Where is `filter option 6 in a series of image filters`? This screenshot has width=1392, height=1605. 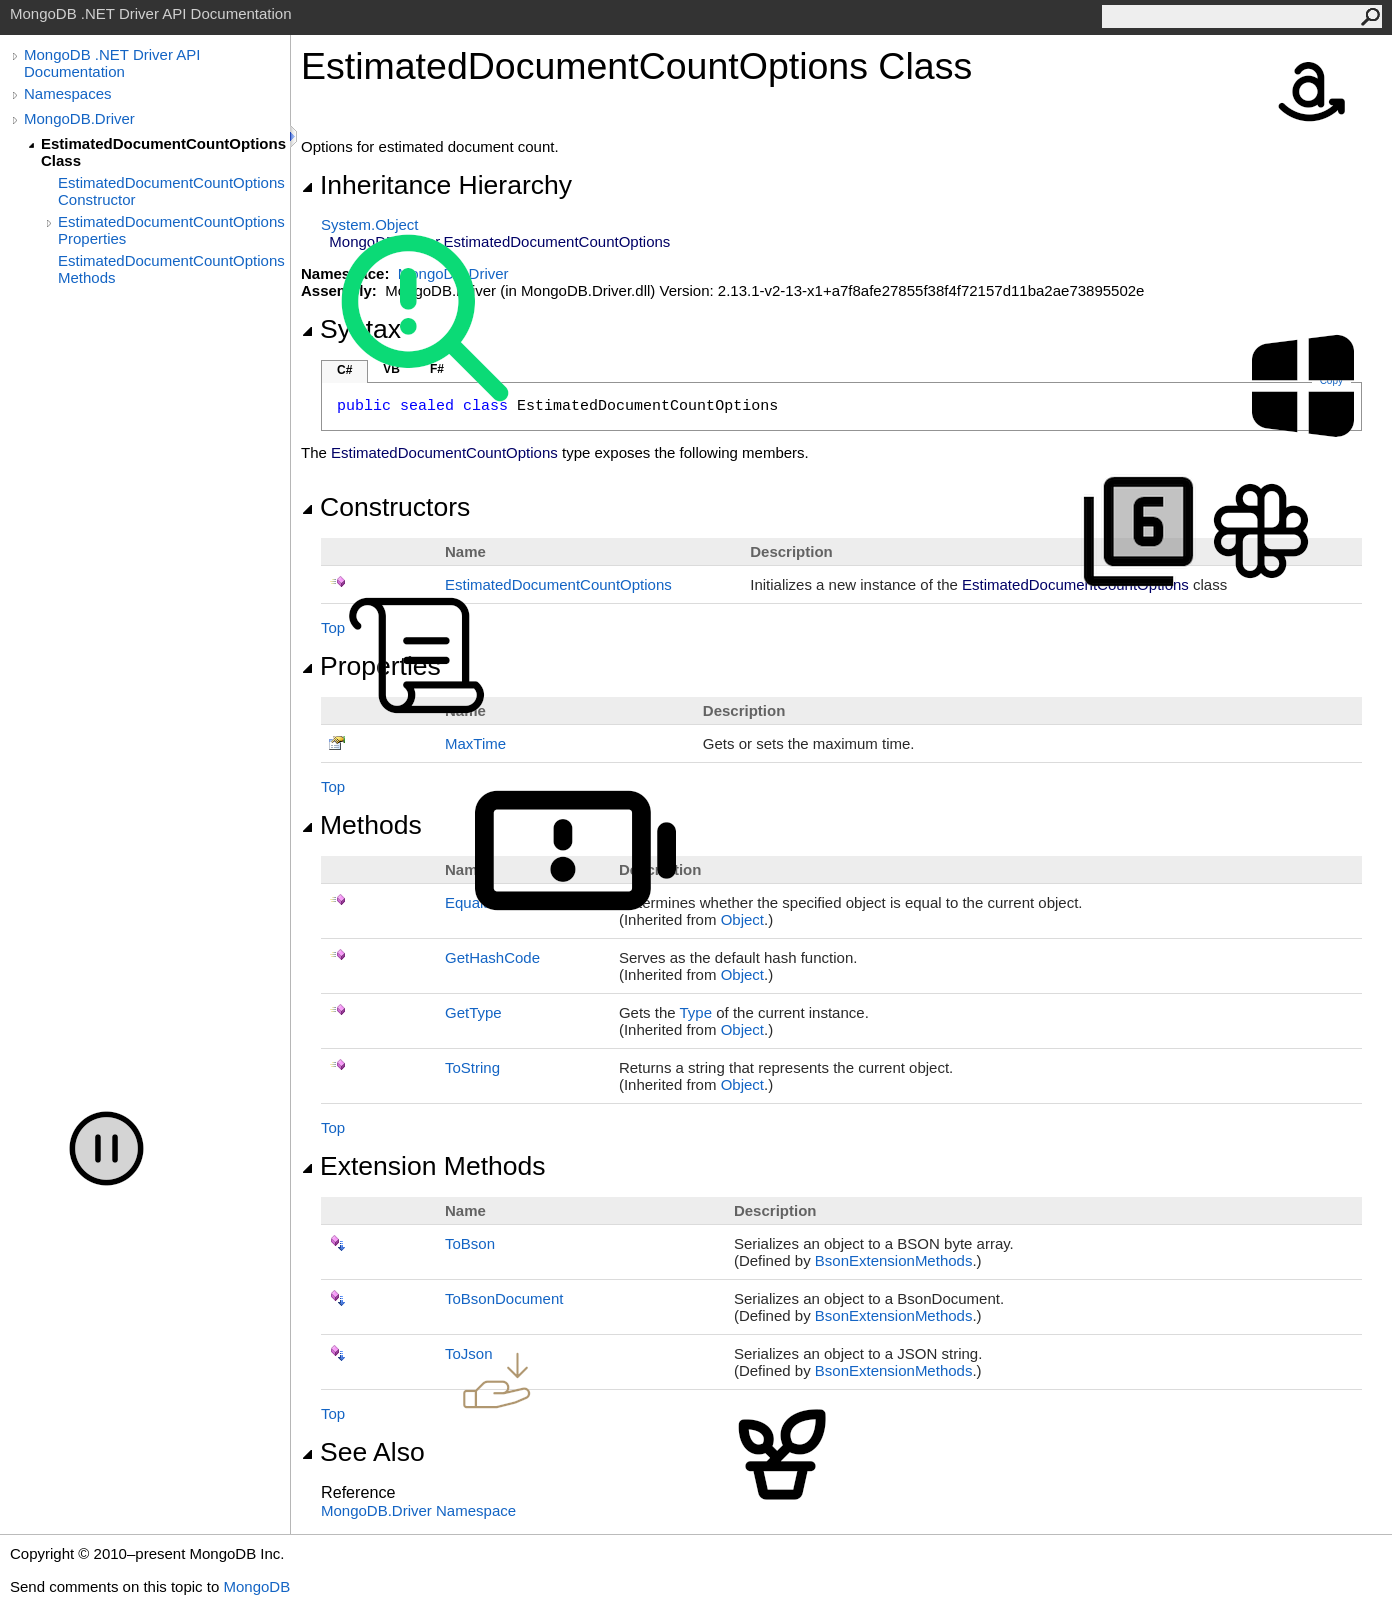 filter option 6 in a series of image filters is located at coordinates (1138, 531).